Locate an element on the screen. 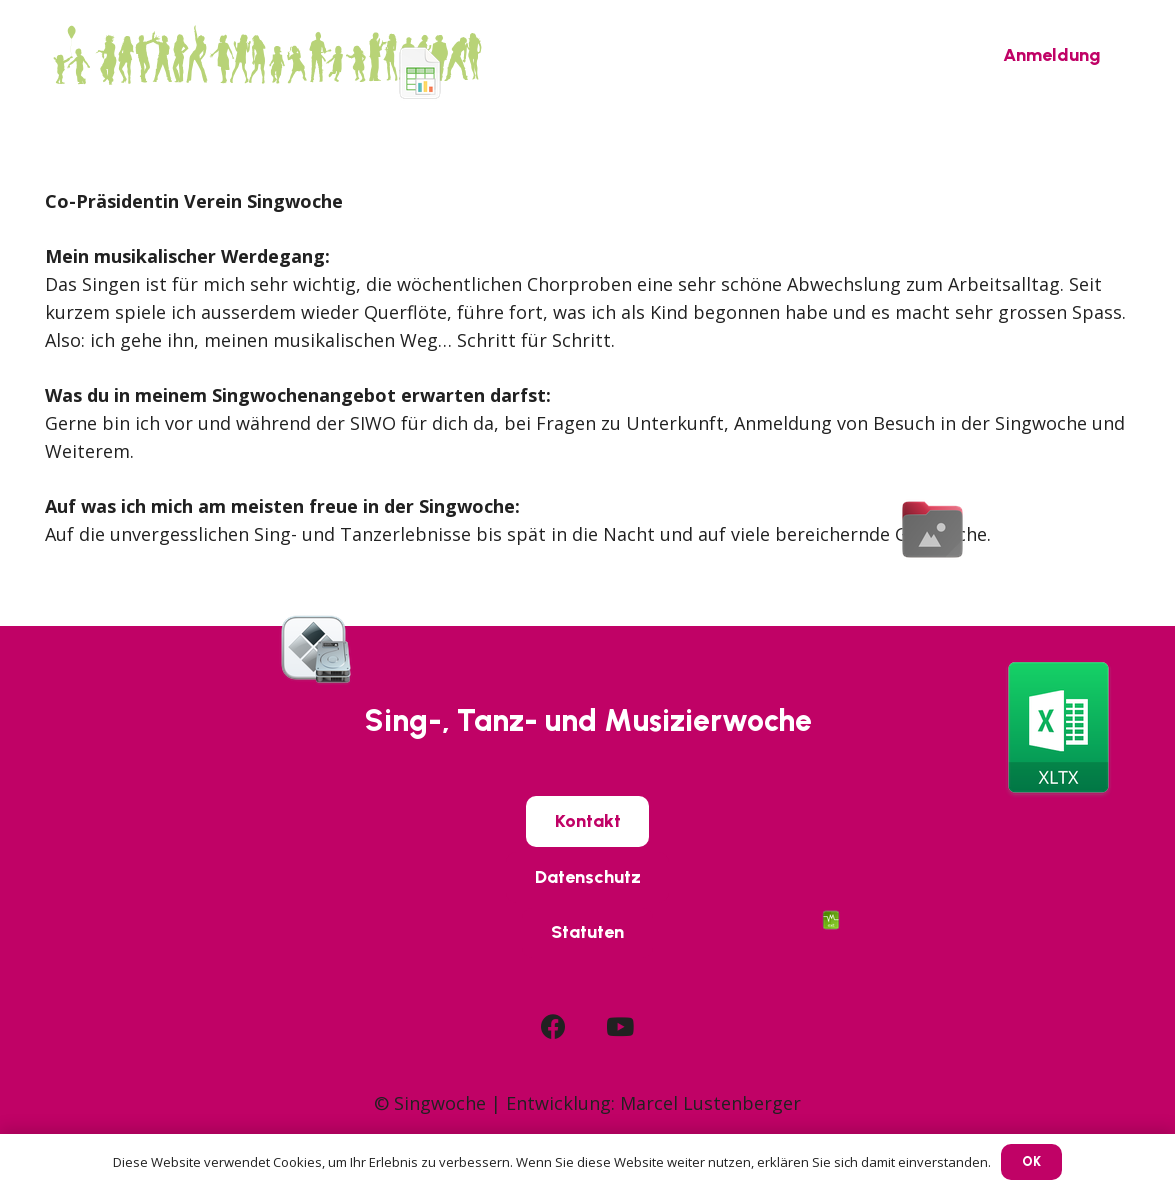 This screenshot has width=1175, height=1190. open your pictures folder is located at coordinates (932, 529).